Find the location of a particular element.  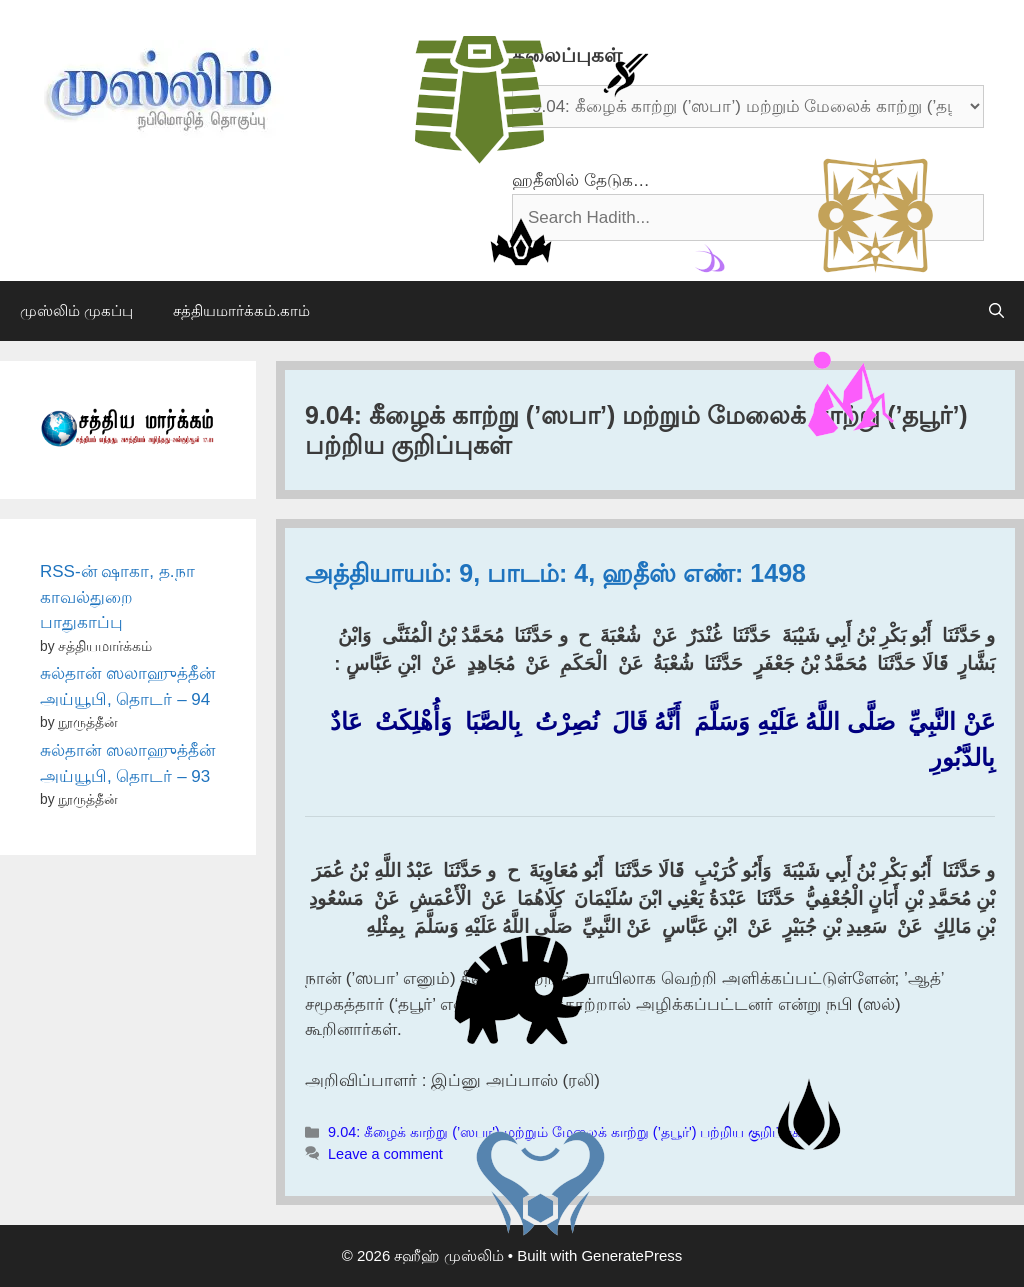

equip metal skirt armor piece is located at coordinates (479, 100).